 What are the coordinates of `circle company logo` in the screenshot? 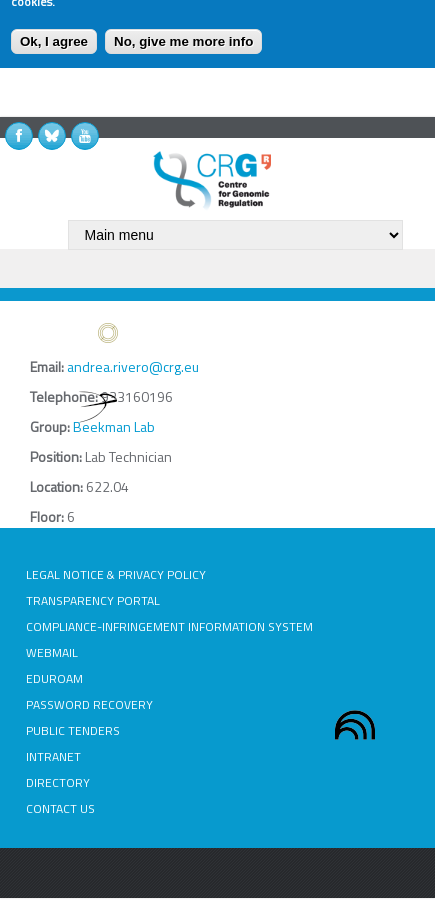 It's located at (108, 333).